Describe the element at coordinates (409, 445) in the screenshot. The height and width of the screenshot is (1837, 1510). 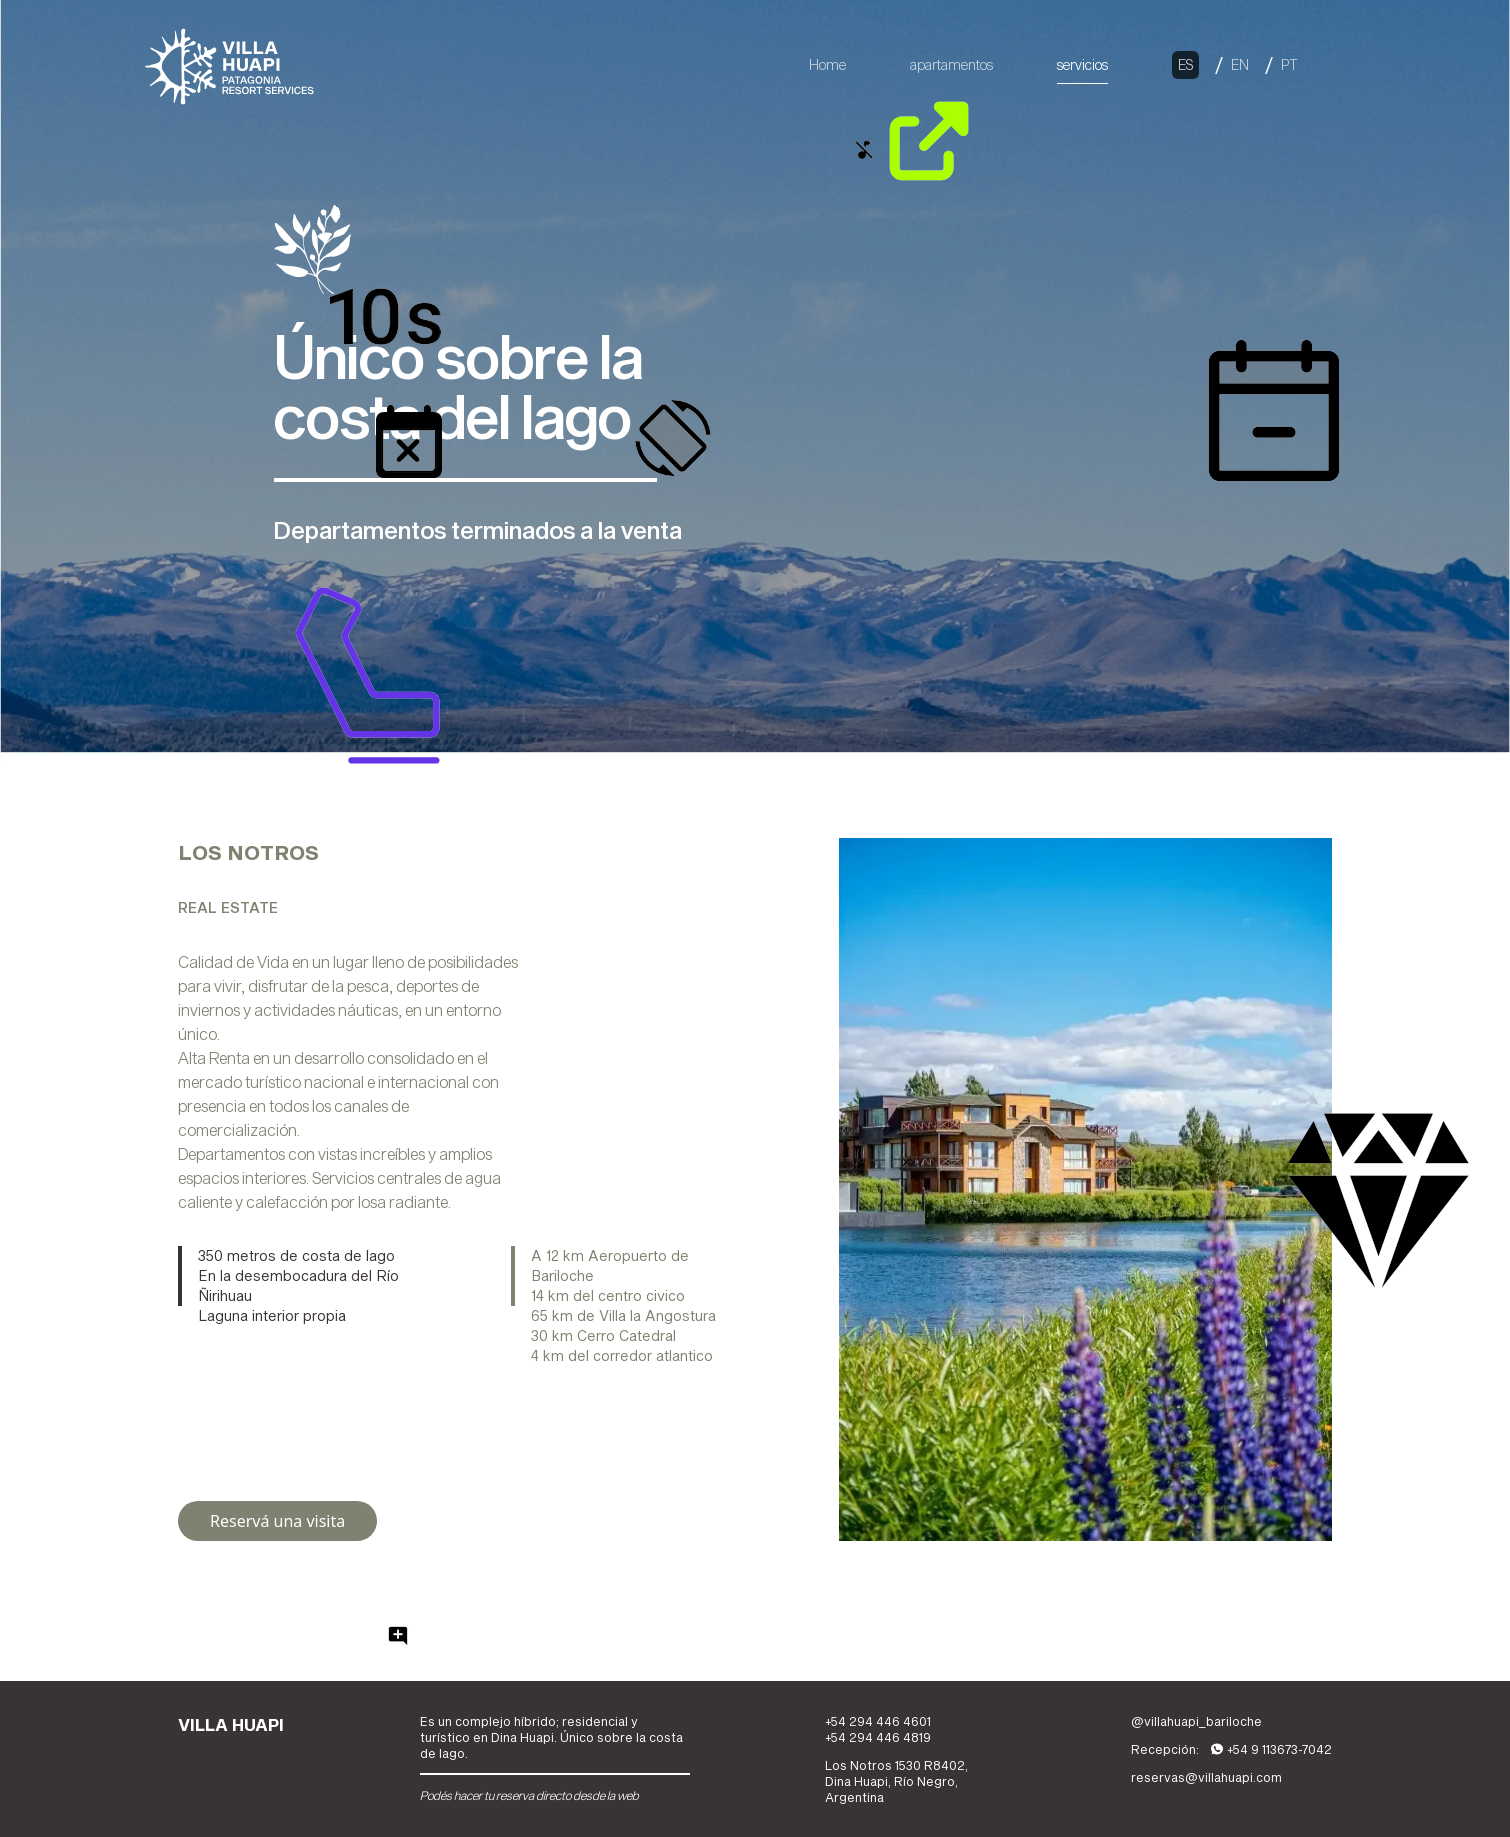
I see `a cancelled or unavailable calendar event` at that location.